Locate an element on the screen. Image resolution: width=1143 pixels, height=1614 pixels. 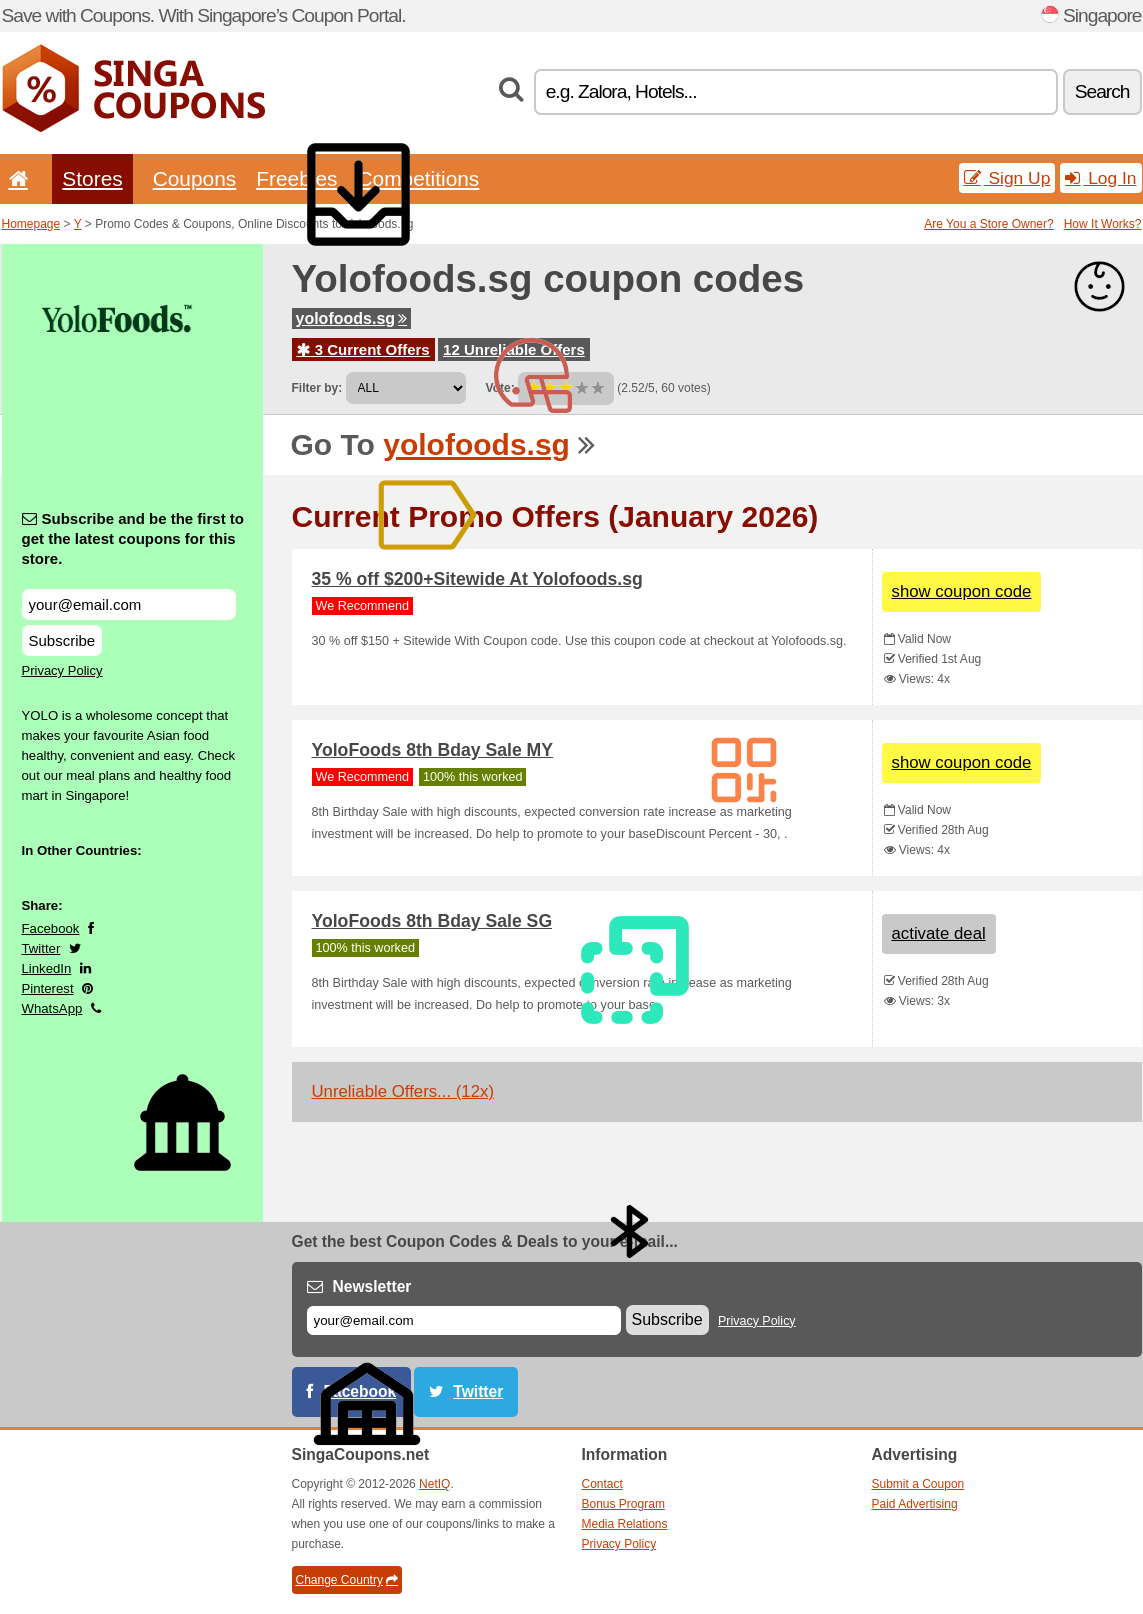
toggle bluetooth connectivity on or off is located at coordinates (629, 1231).